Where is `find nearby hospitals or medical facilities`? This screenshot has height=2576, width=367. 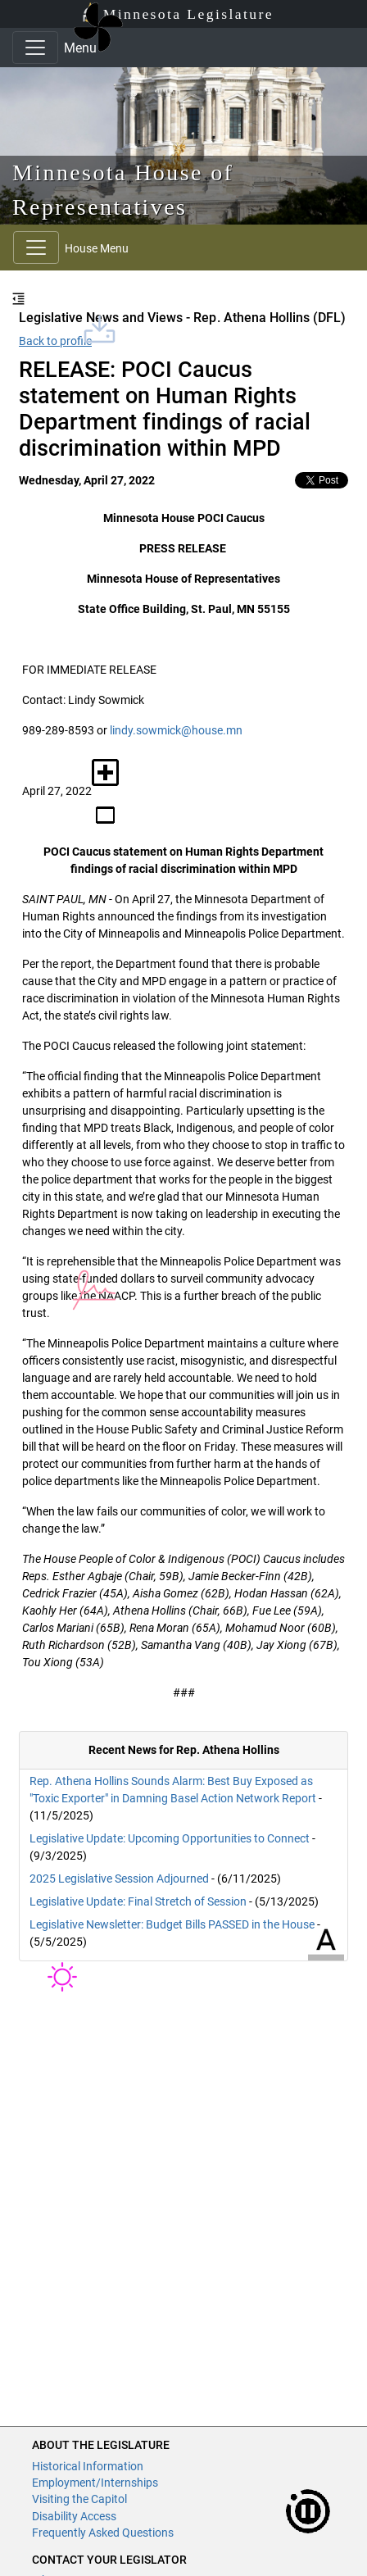
find nearby hospitals or medical facilities is located at coordinates (105, 772).